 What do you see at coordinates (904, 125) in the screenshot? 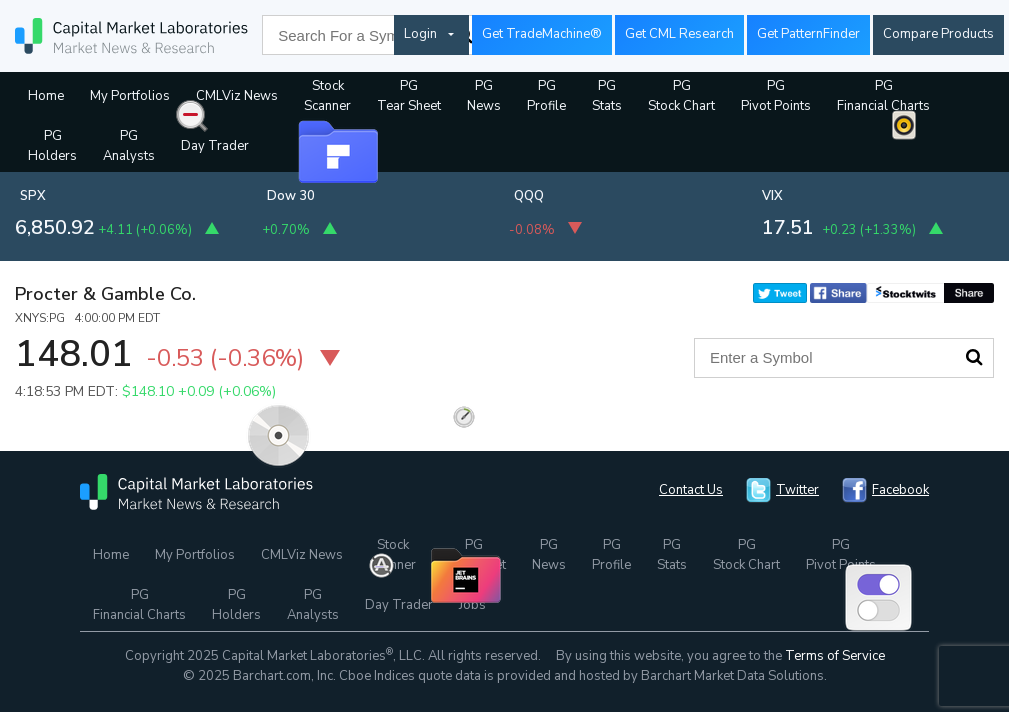
I see `access system sound settings` at bounding box center [904, 125].